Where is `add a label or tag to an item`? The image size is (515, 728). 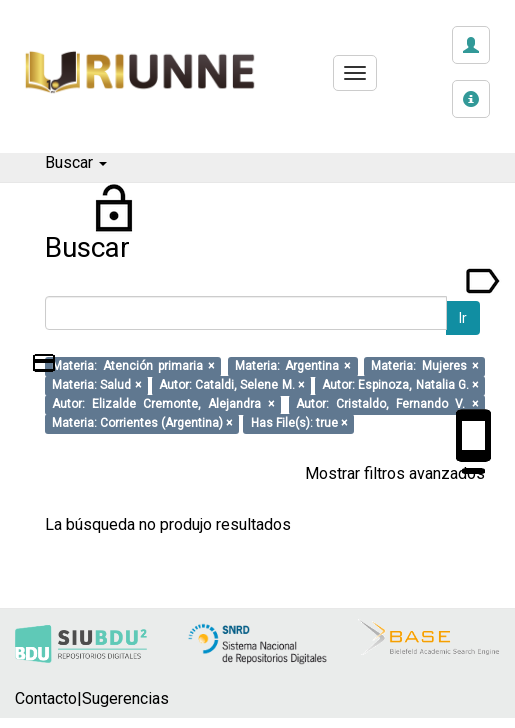 add a label or tag to an item is located at coordinates (482, 281).